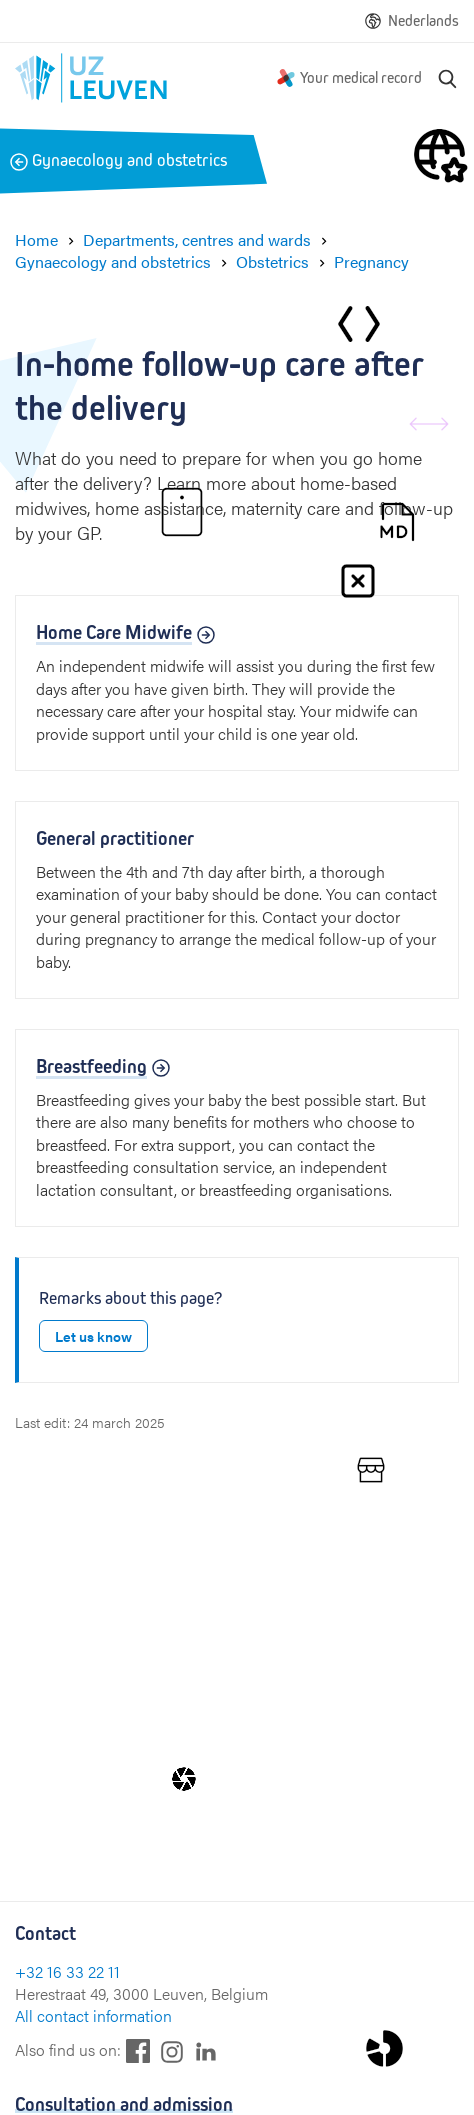  I want to click on view or edit source code, so click(359, 324).